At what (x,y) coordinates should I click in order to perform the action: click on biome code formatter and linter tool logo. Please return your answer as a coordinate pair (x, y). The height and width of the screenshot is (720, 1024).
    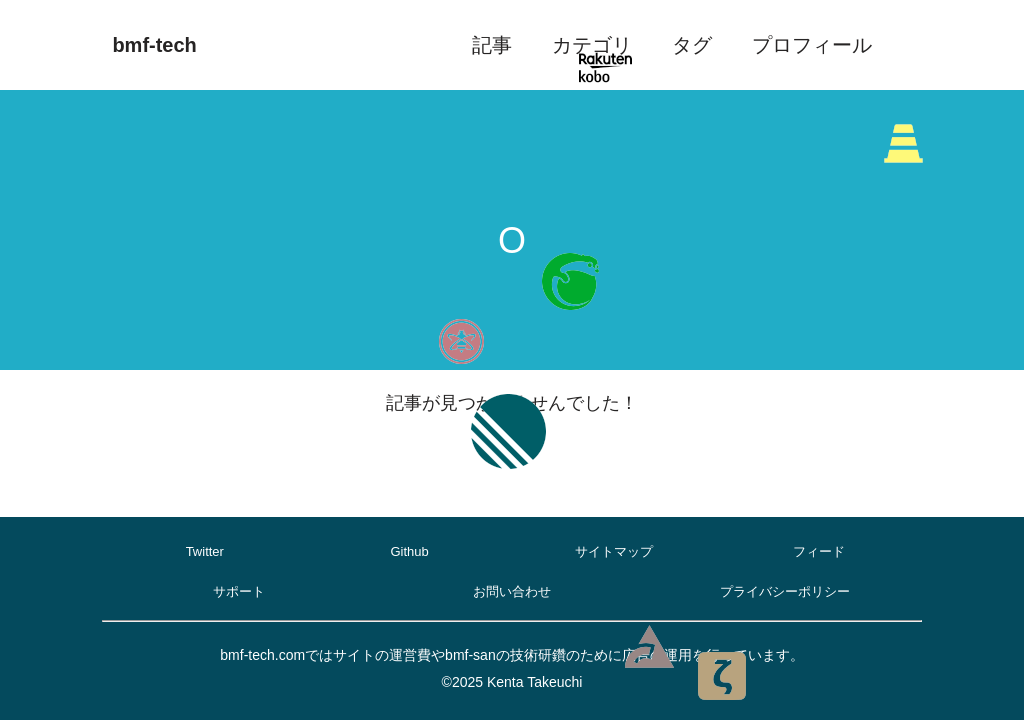
    Looking at the image, I should click on (649, 646).